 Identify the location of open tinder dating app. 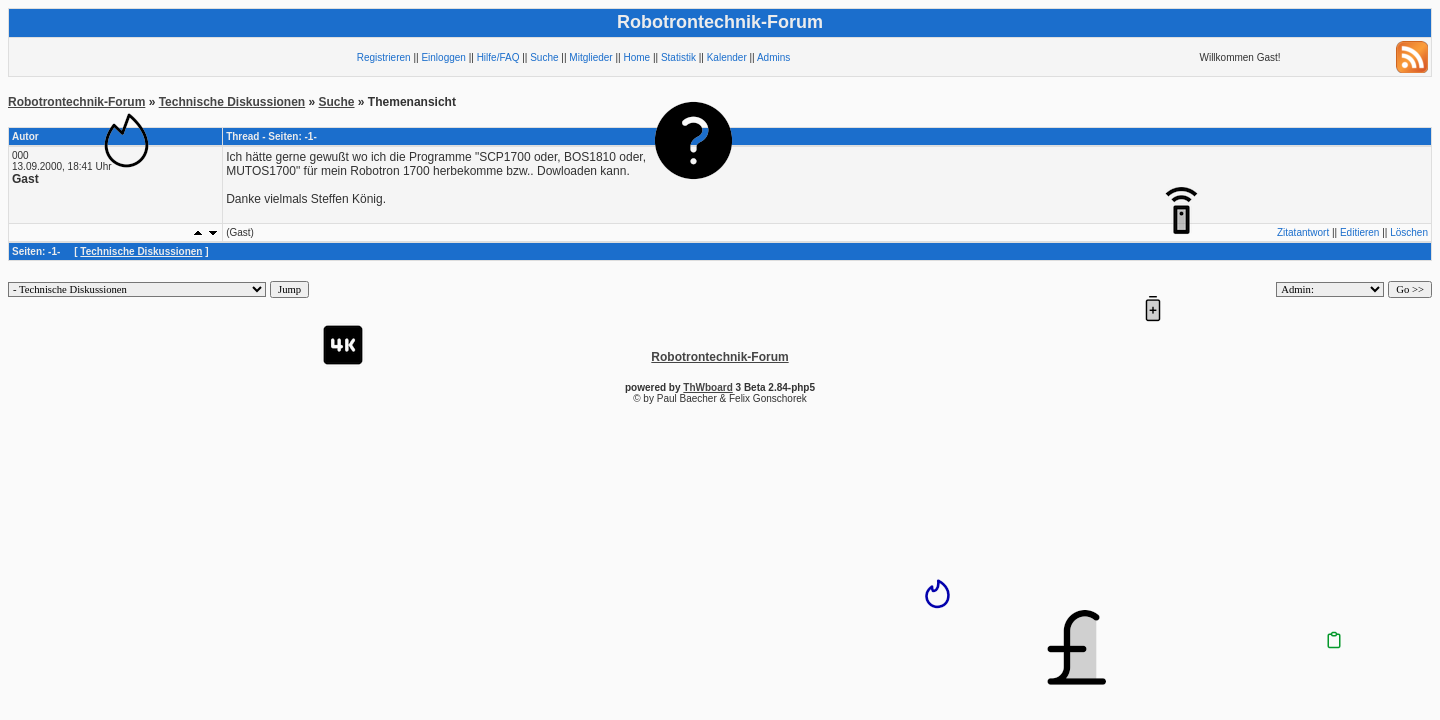
(937, 594).